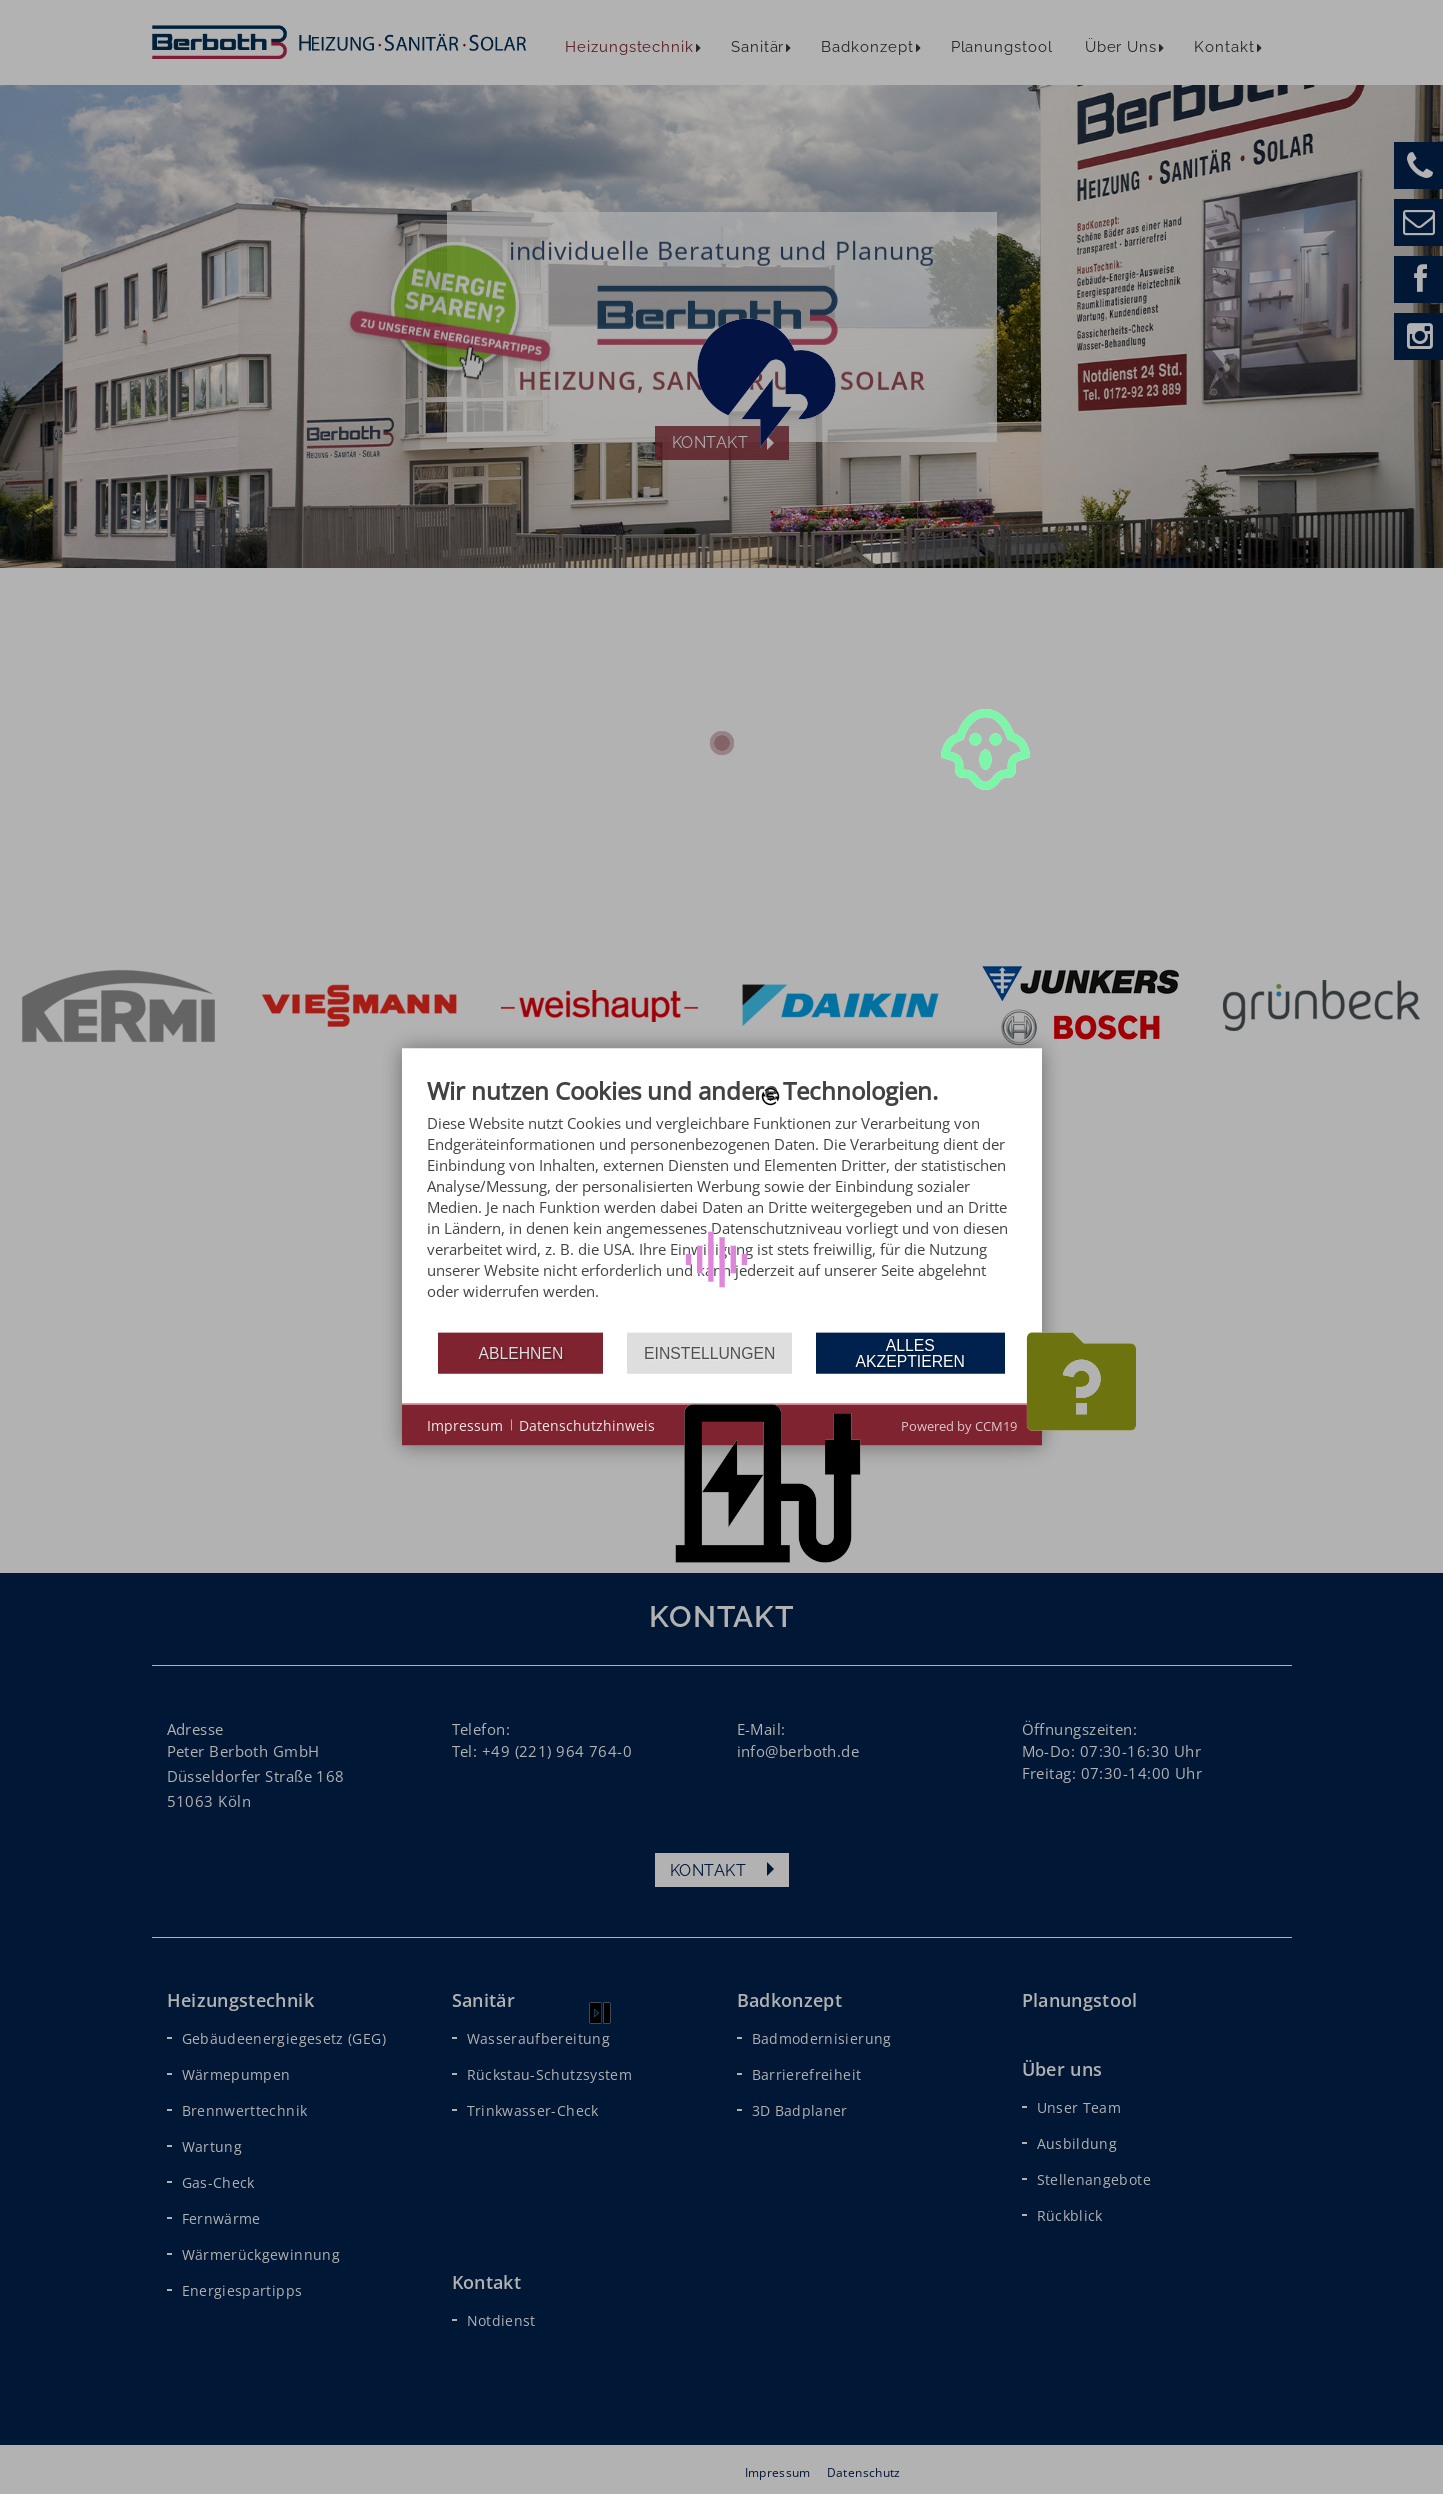 The image size is (1443, 2494). What do you see at coordinates (600, 2013) in the screenshot?
I see `expand the sidebar panel` at bounding box center [600, 2013].